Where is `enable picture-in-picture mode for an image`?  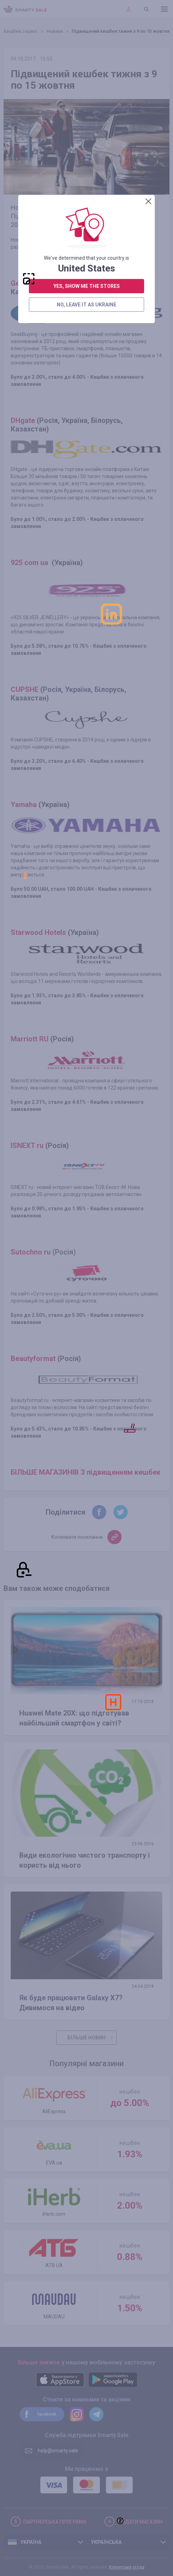 enable picture-in-picture mode for an image is located at coordinates (29, 279).